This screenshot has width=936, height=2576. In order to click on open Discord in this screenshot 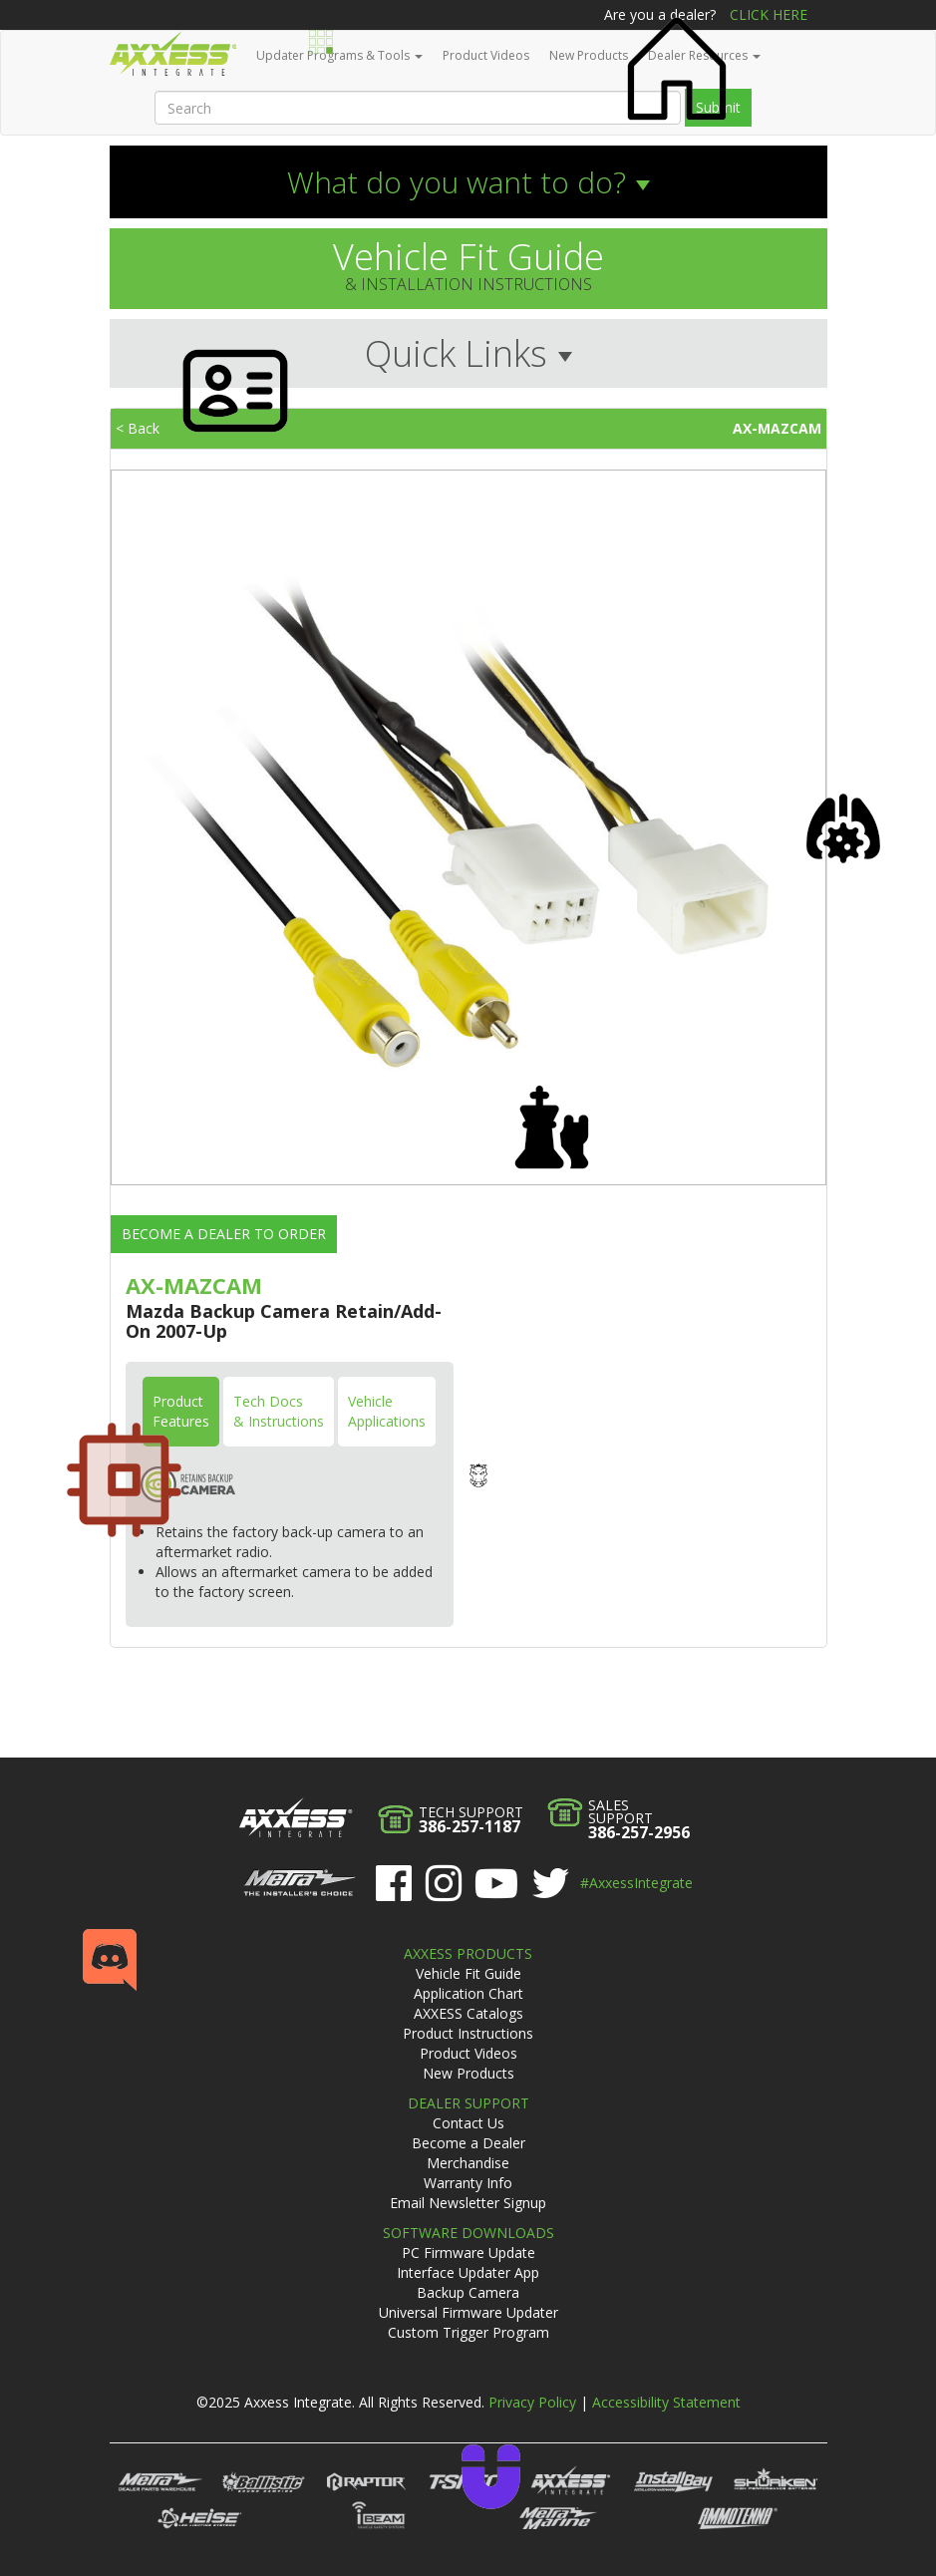, I will do `click(110, 1960)`.